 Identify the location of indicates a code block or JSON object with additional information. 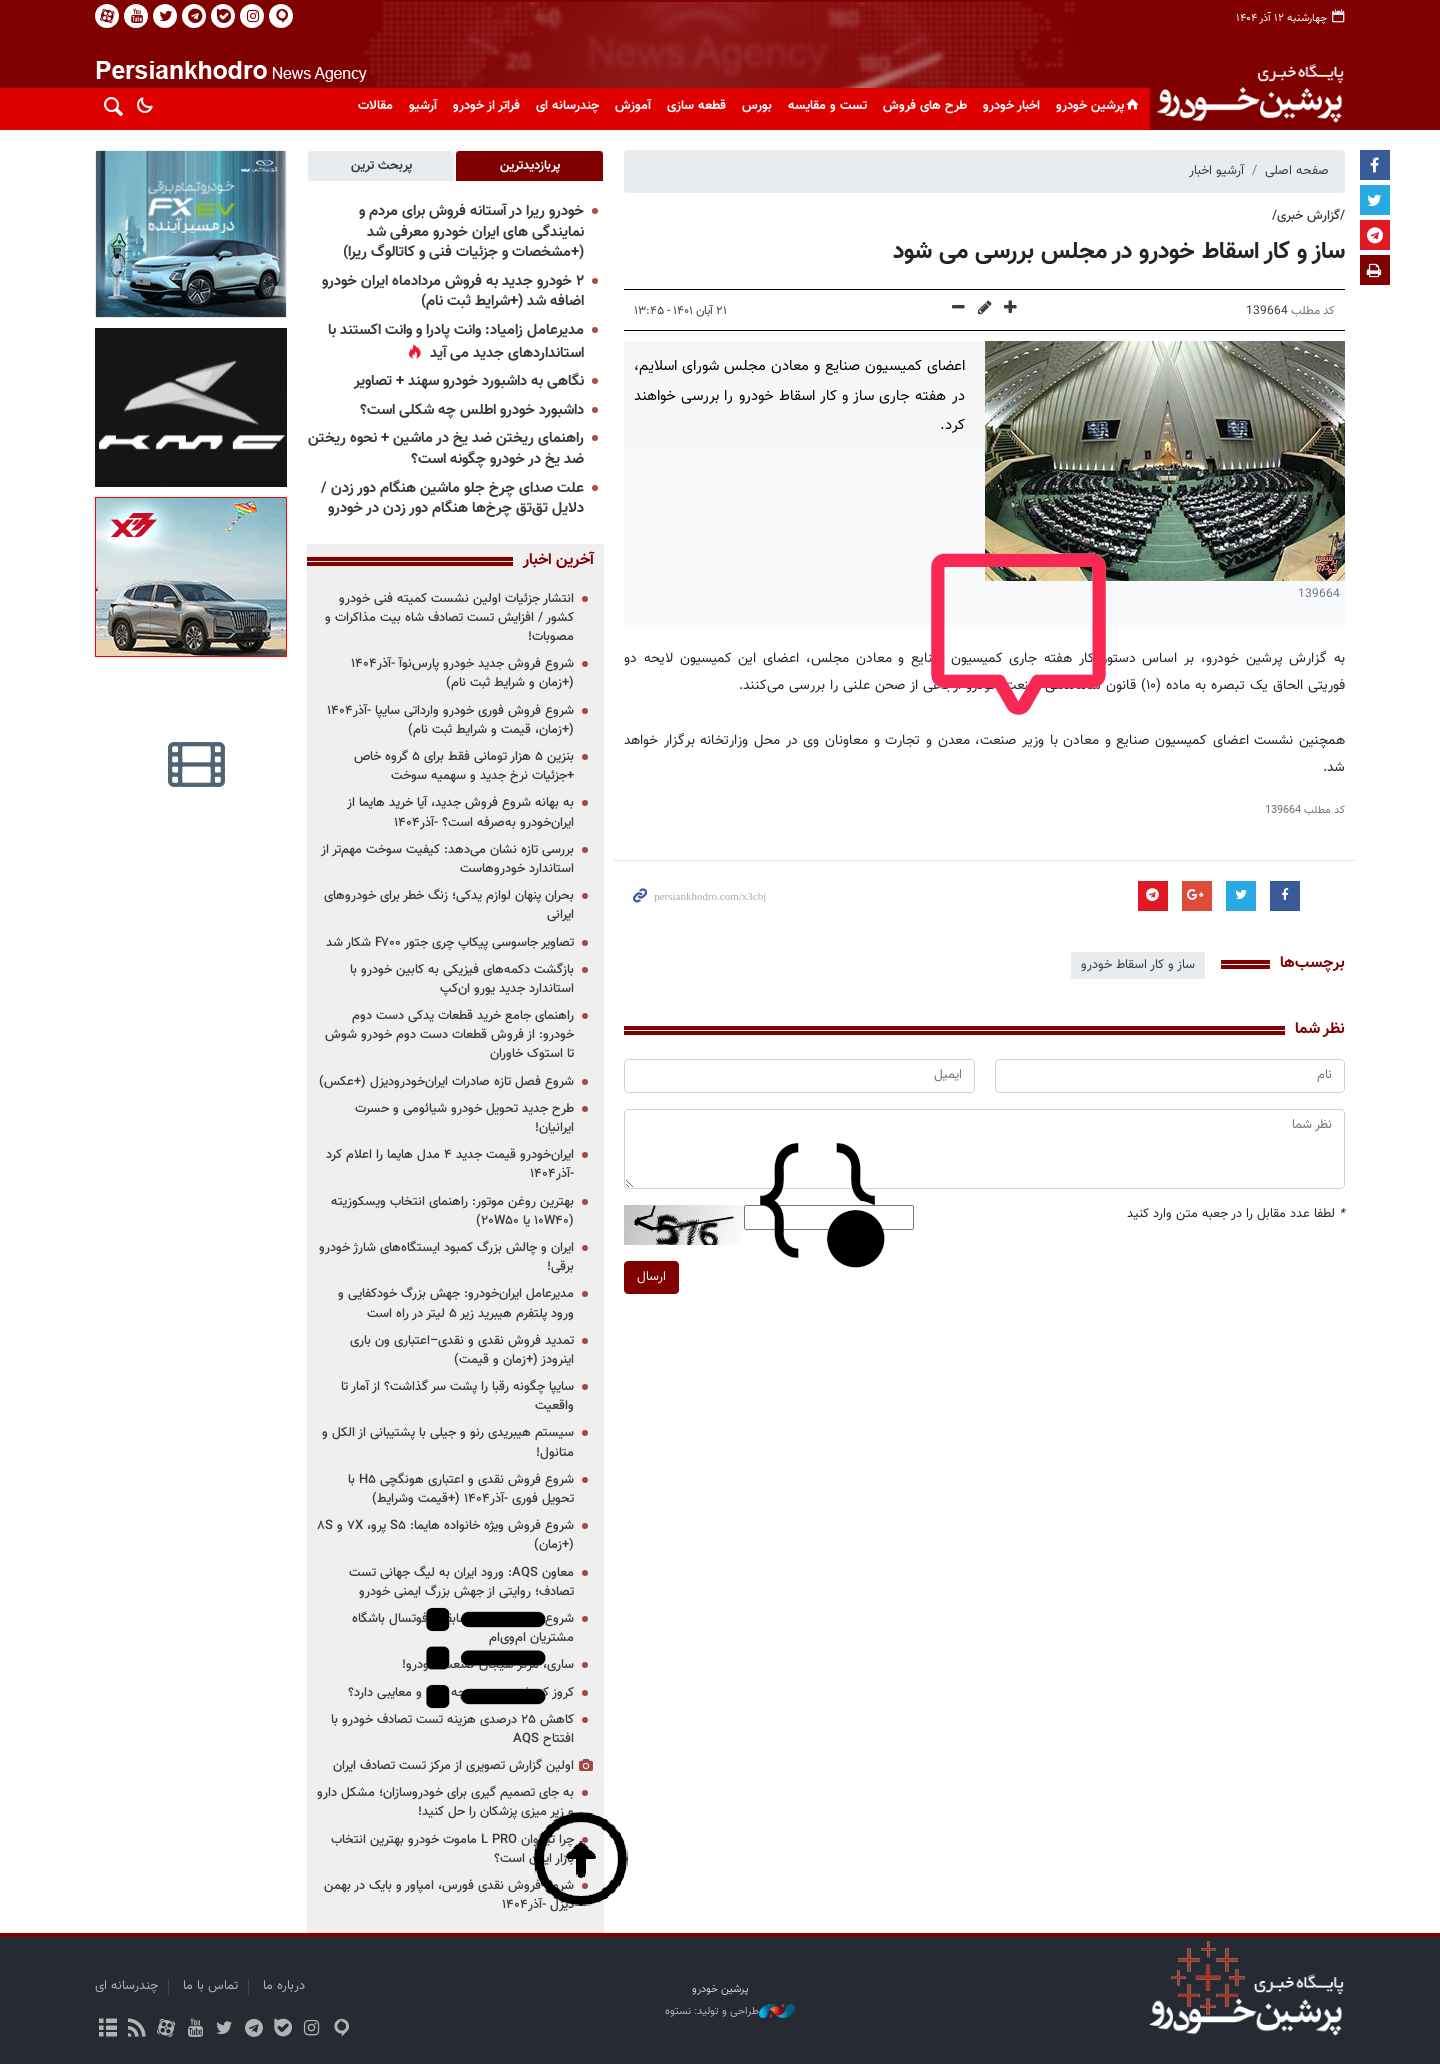
(817, 1200).